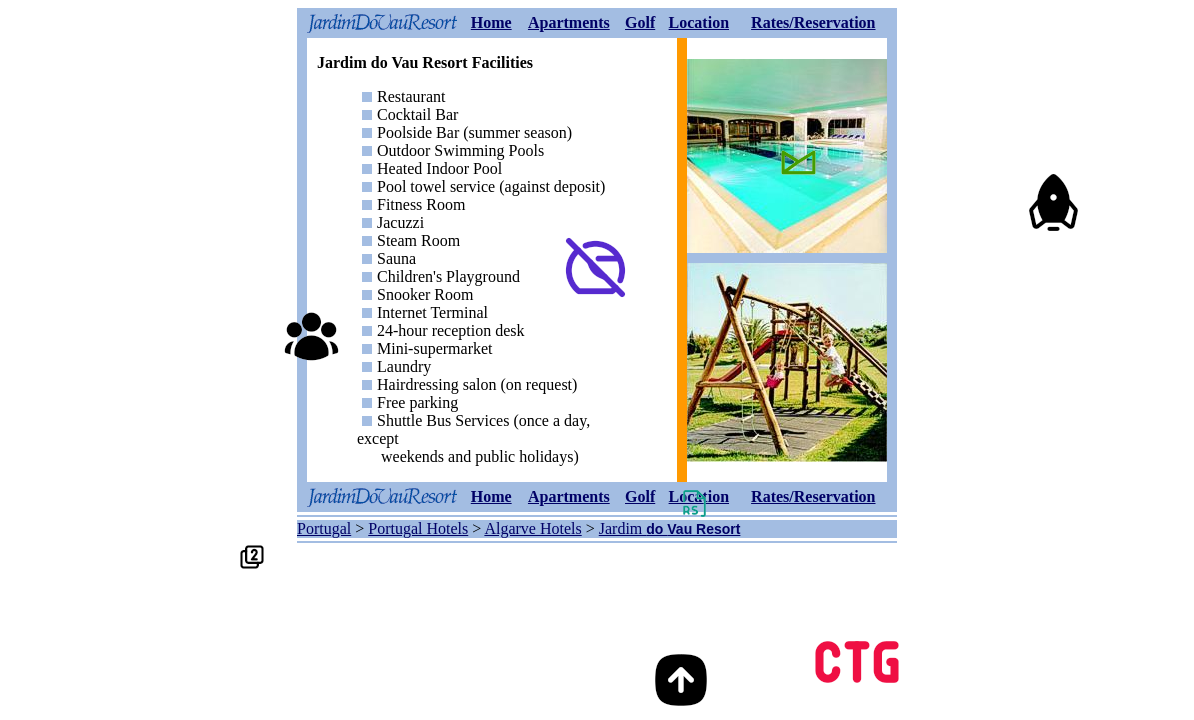 The height and width of the screenshot is (720, 1194). I want to click on disable safety helmet requirement, so click(595, 267).